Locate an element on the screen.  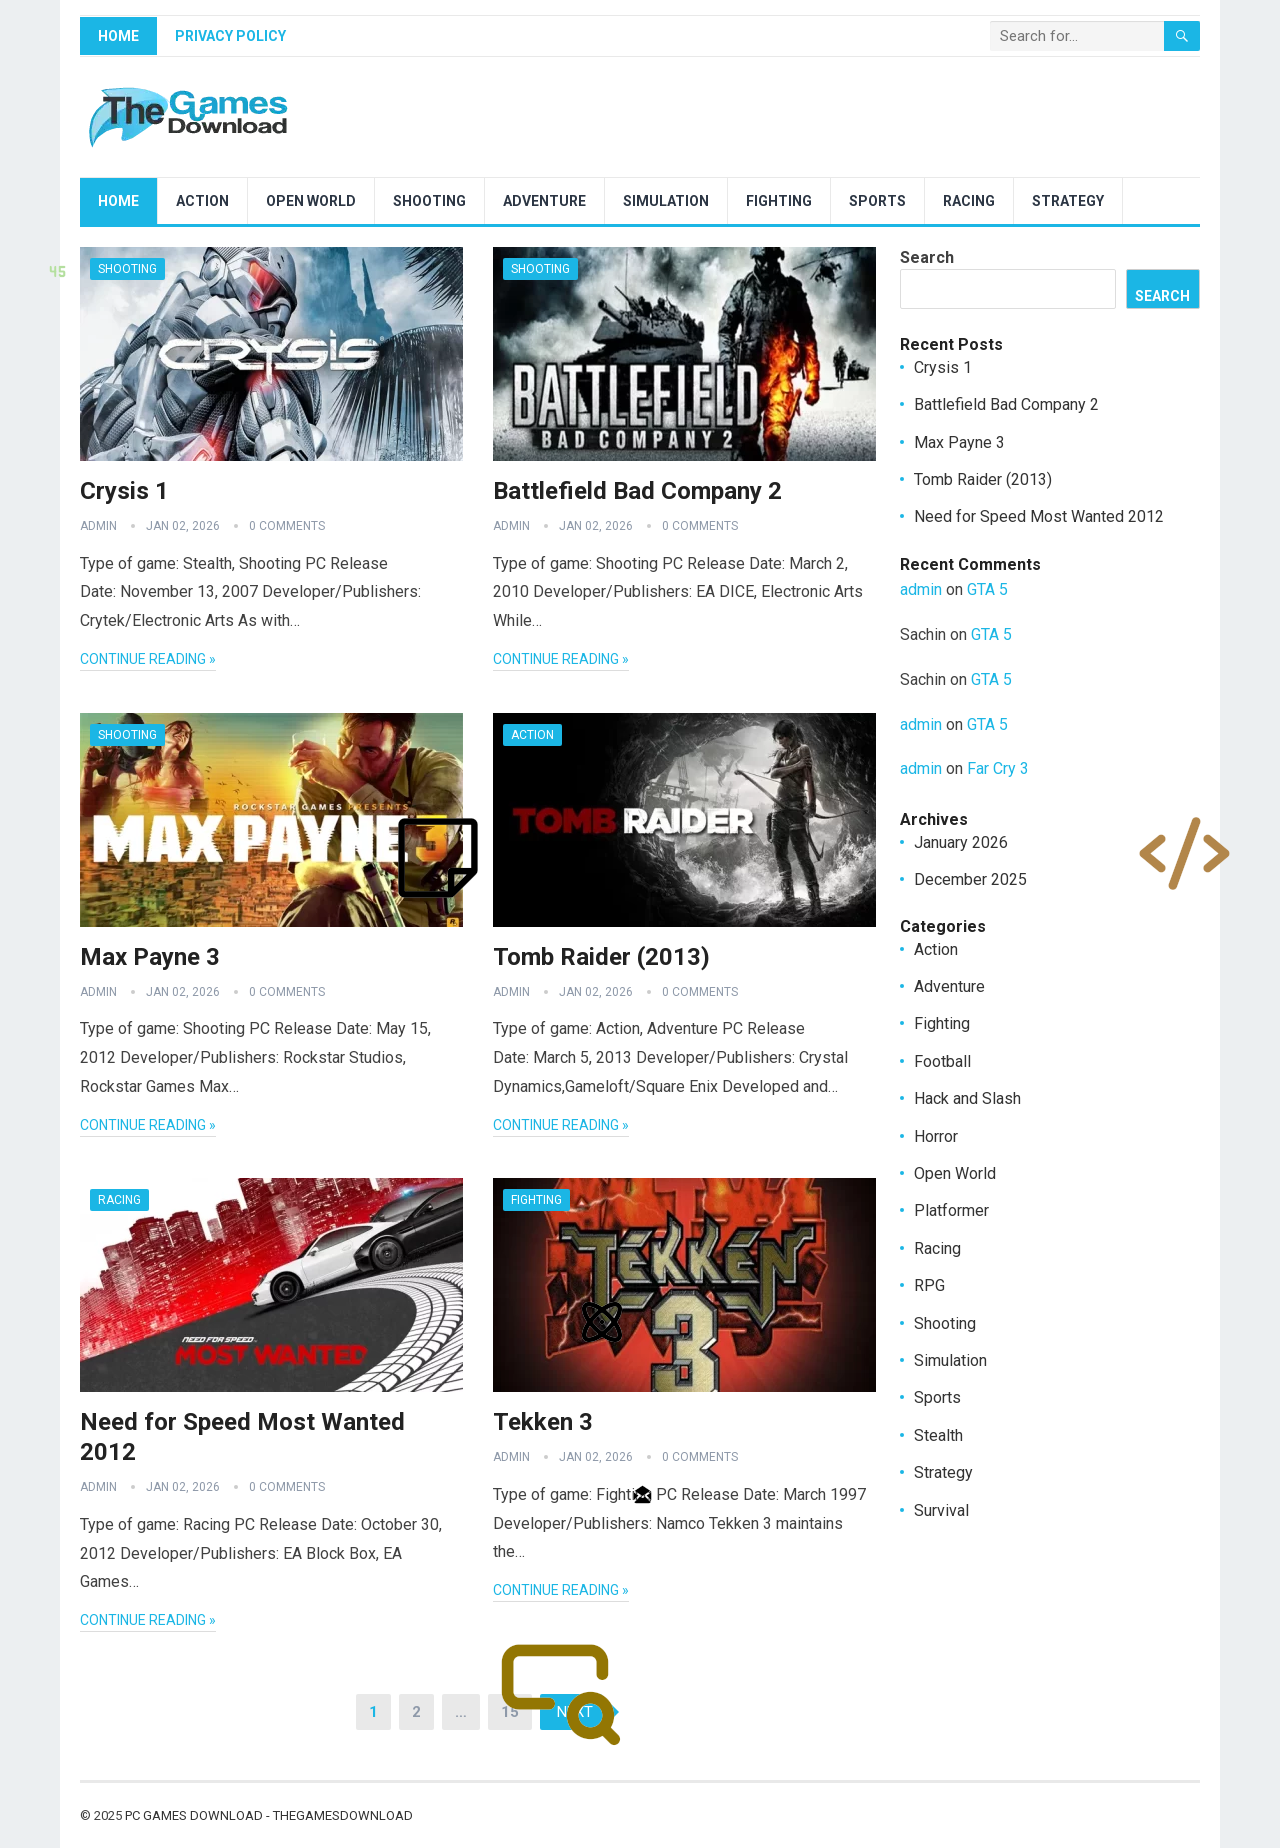
view or edit source code is located at coordinates (1184, 853).